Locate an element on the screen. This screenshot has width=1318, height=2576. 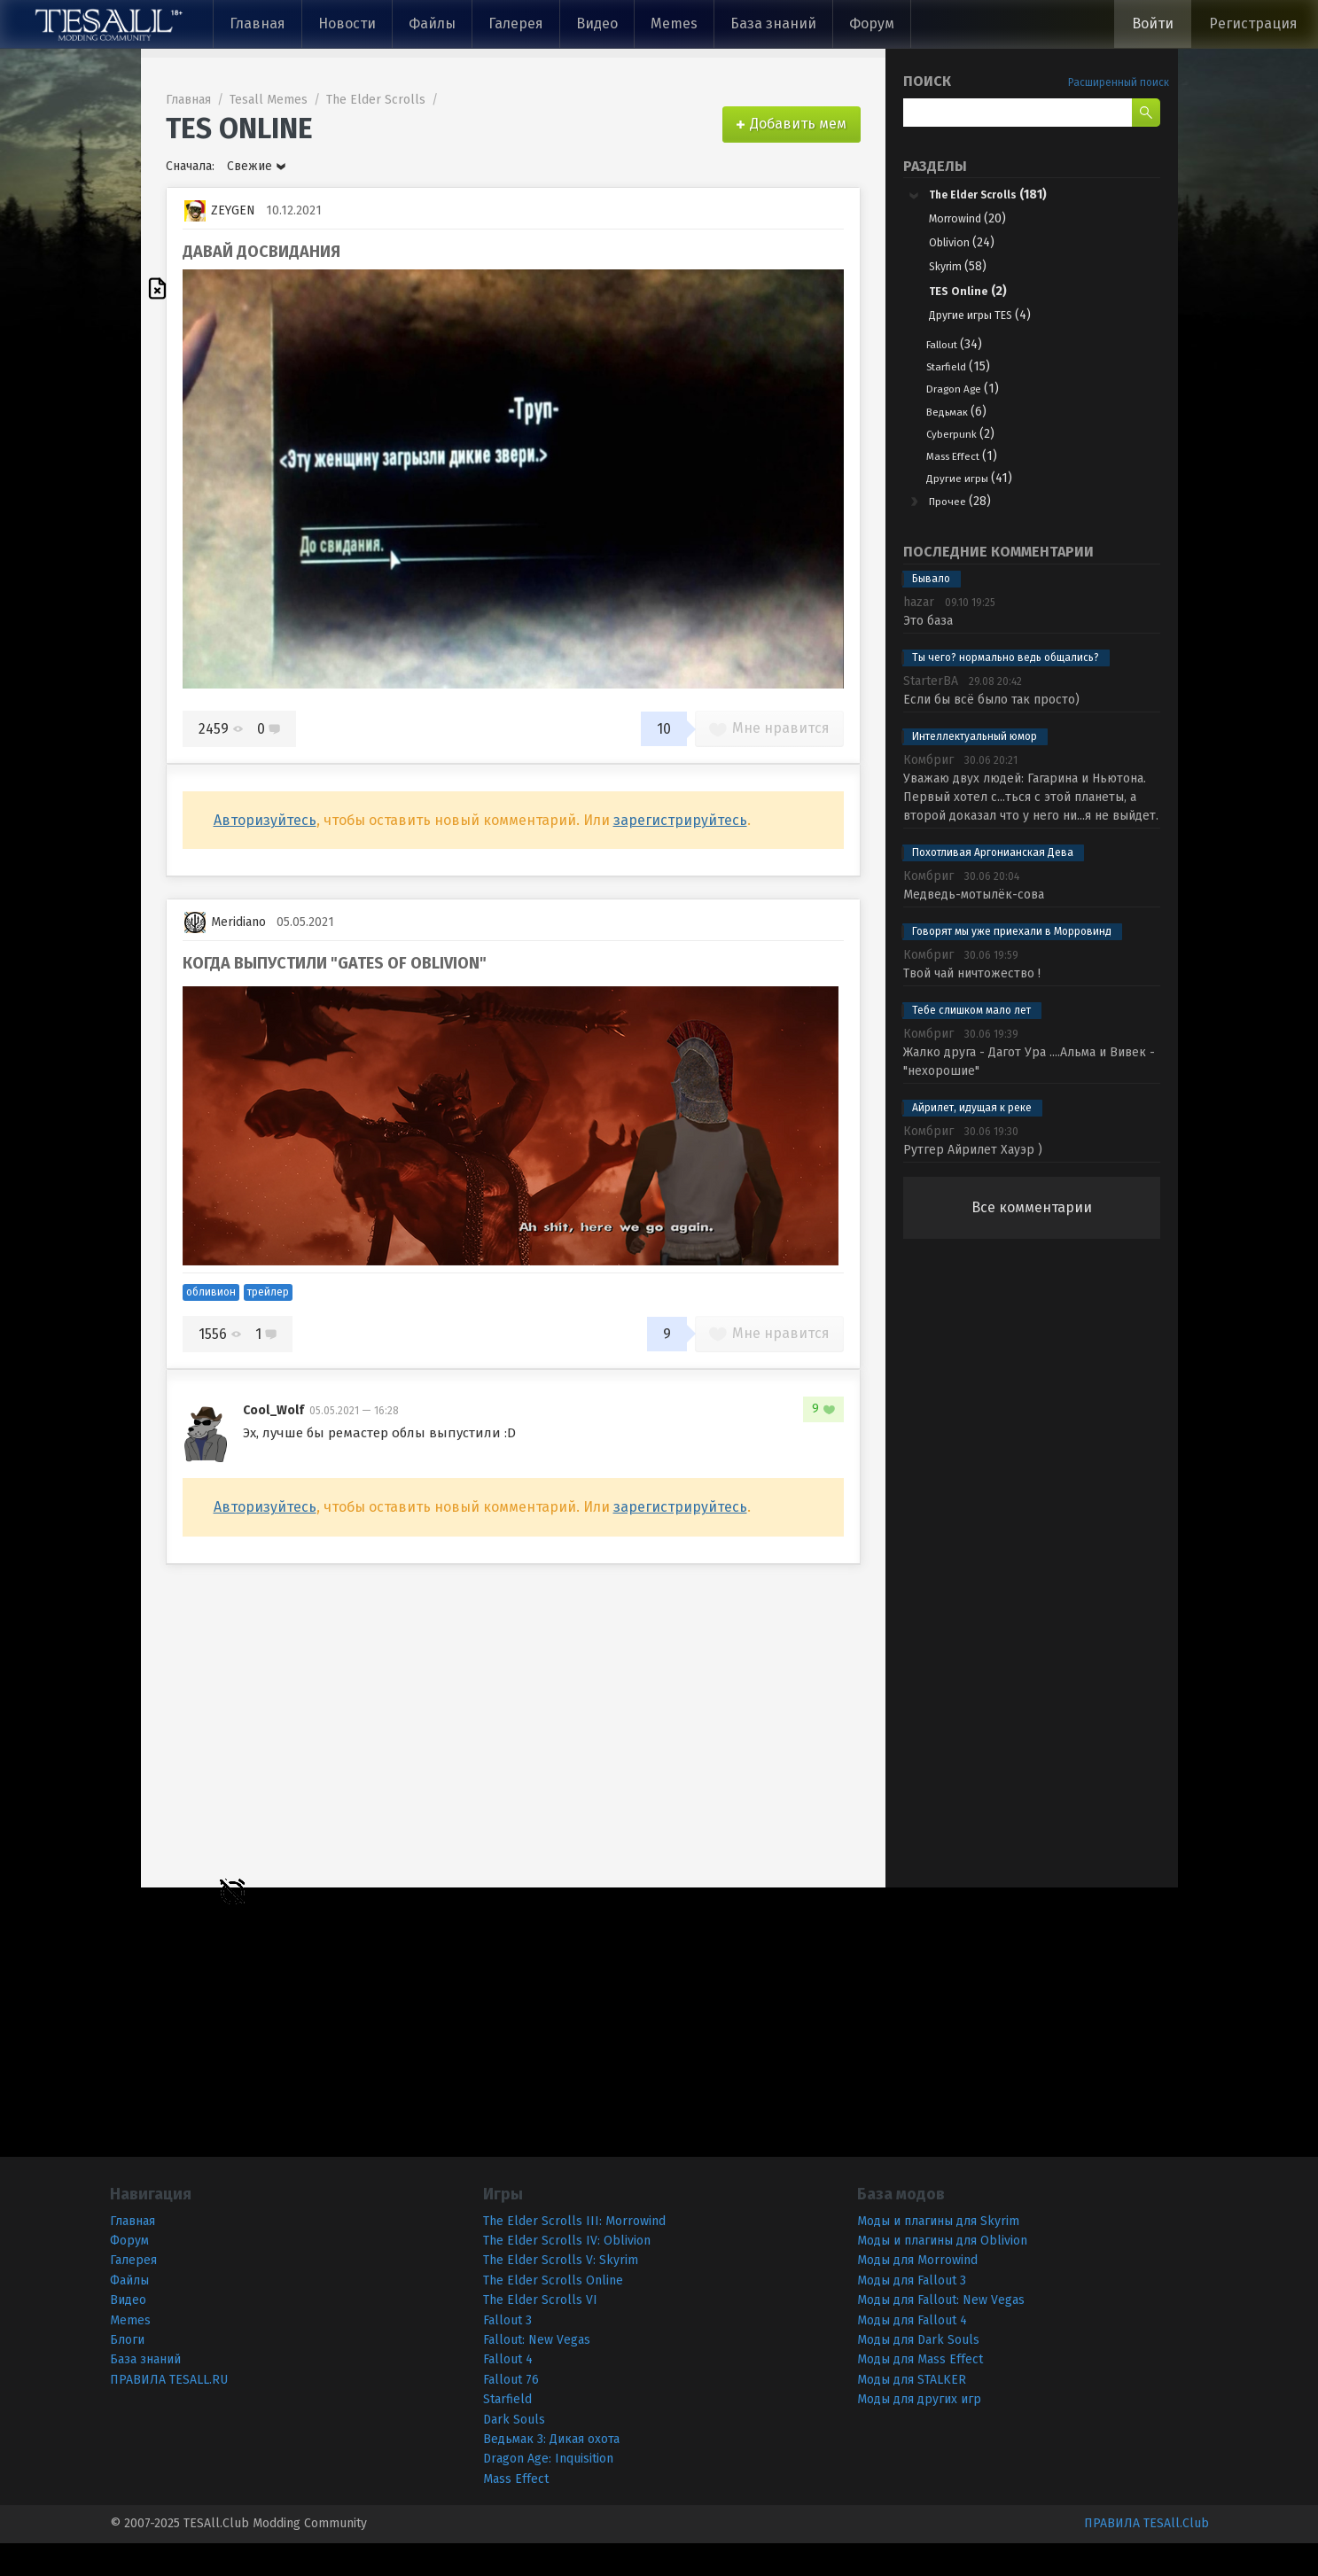
delete or remove a file is located at coordinates (157, 288).